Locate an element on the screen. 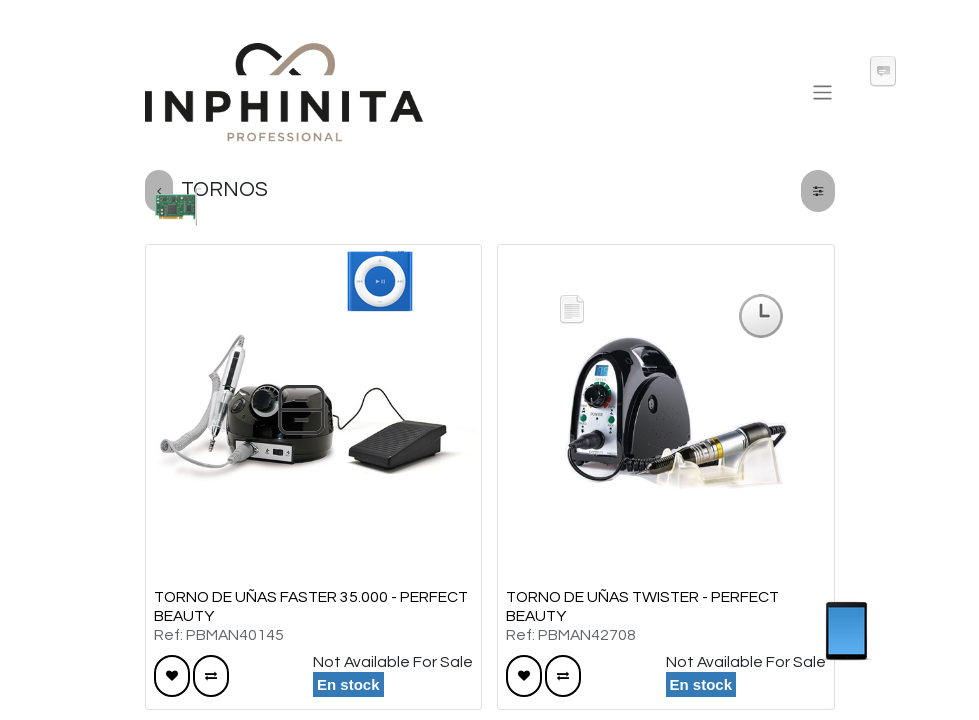  indicates a time-sensitive or scheduled item is located at coordinates (761, 316).